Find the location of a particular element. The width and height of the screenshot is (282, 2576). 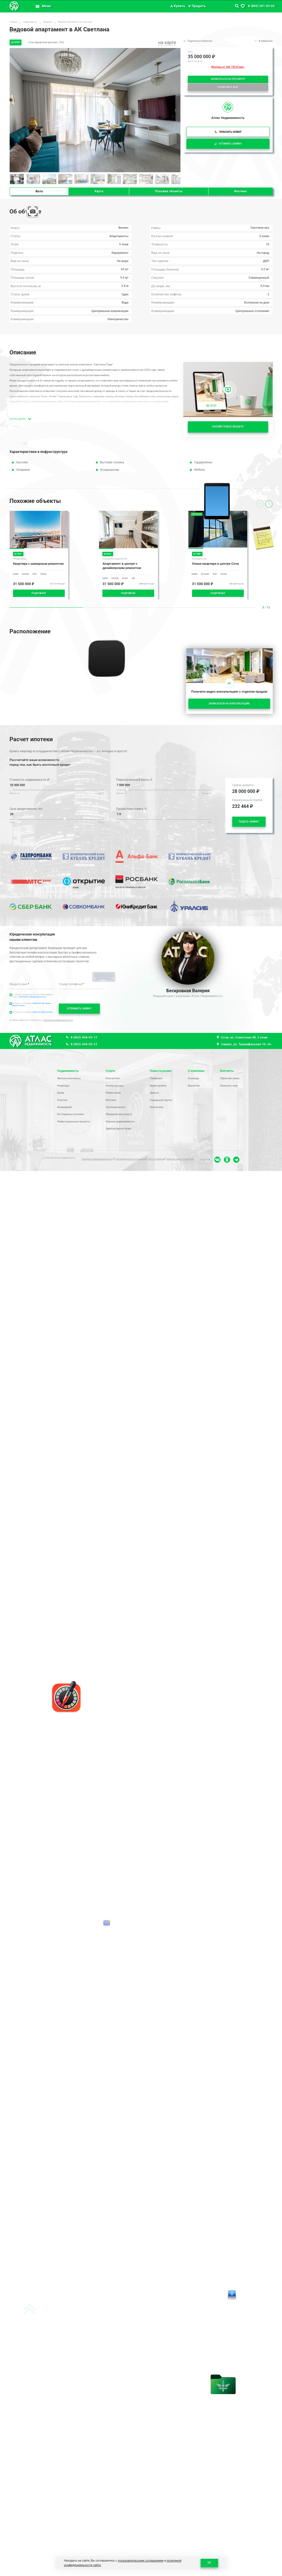

open digital color meter utility is located at coordinates (66, 1698).